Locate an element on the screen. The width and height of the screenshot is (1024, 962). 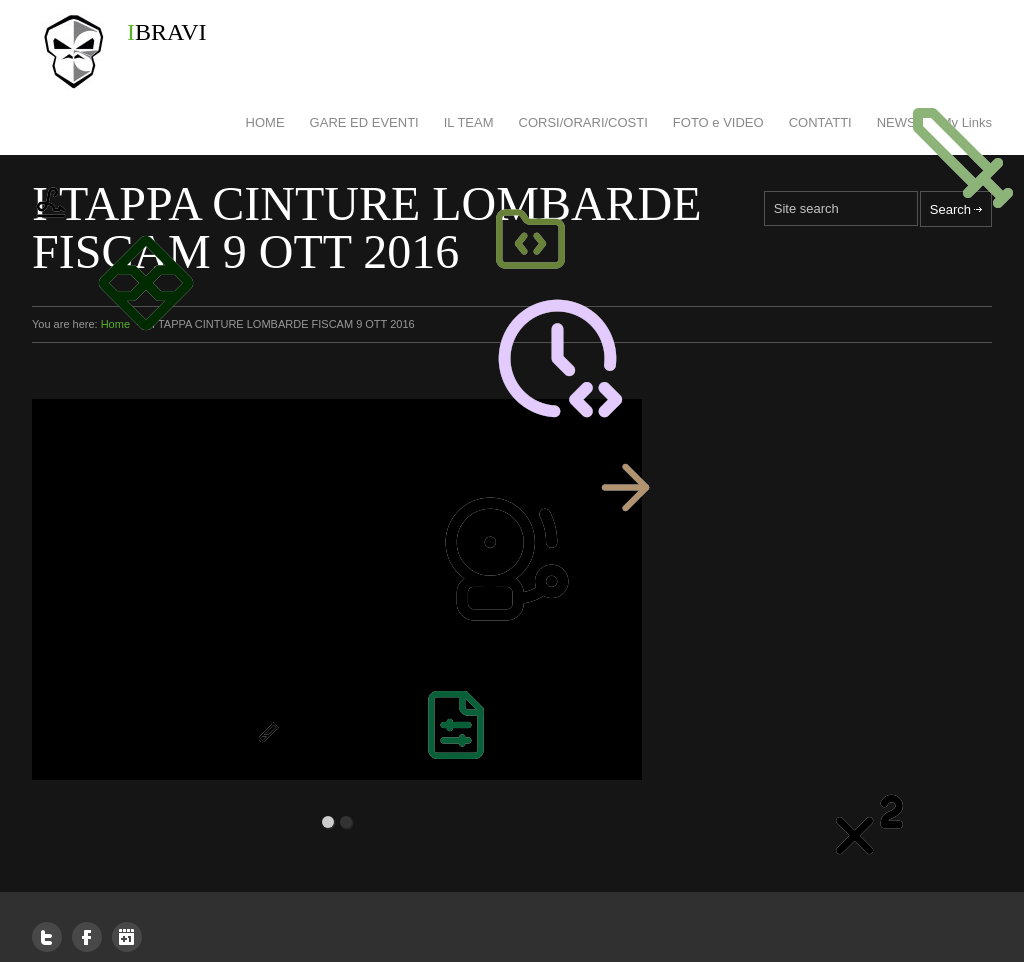
view or edit scheduled code execution is located at coordinates (557, 358).